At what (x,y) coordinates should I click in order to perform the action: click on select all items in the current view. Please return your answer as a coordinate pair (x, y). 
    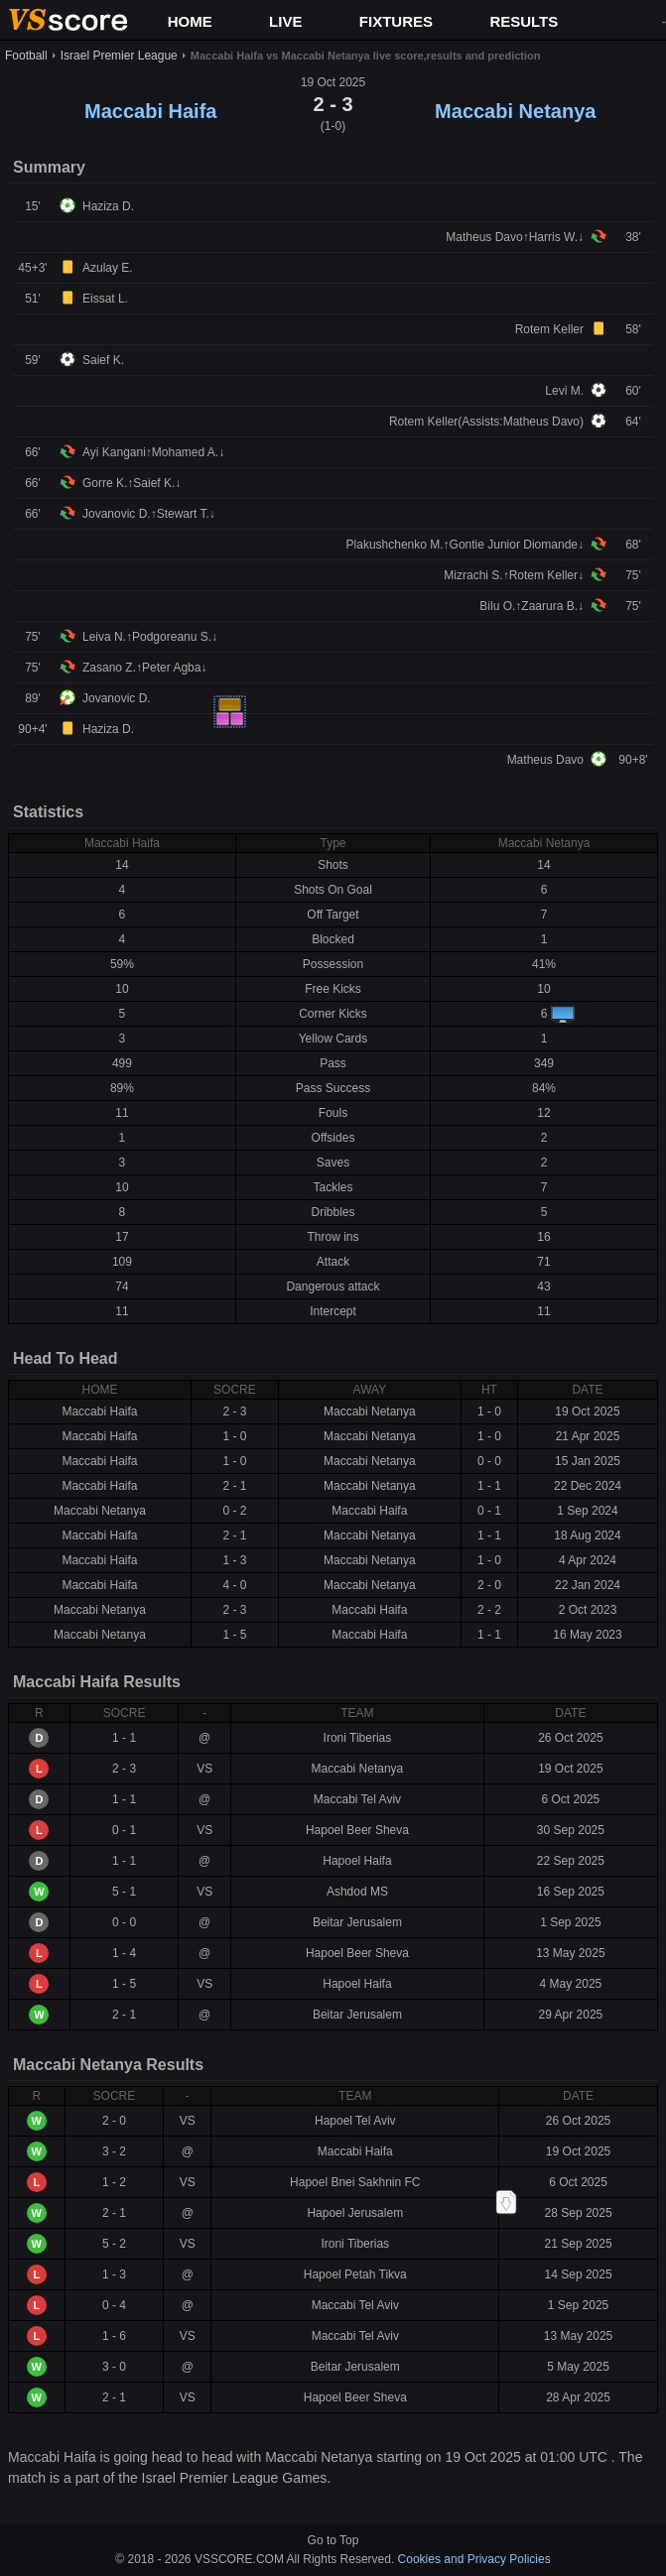
    Looking at the image, I should click on (229, 711).